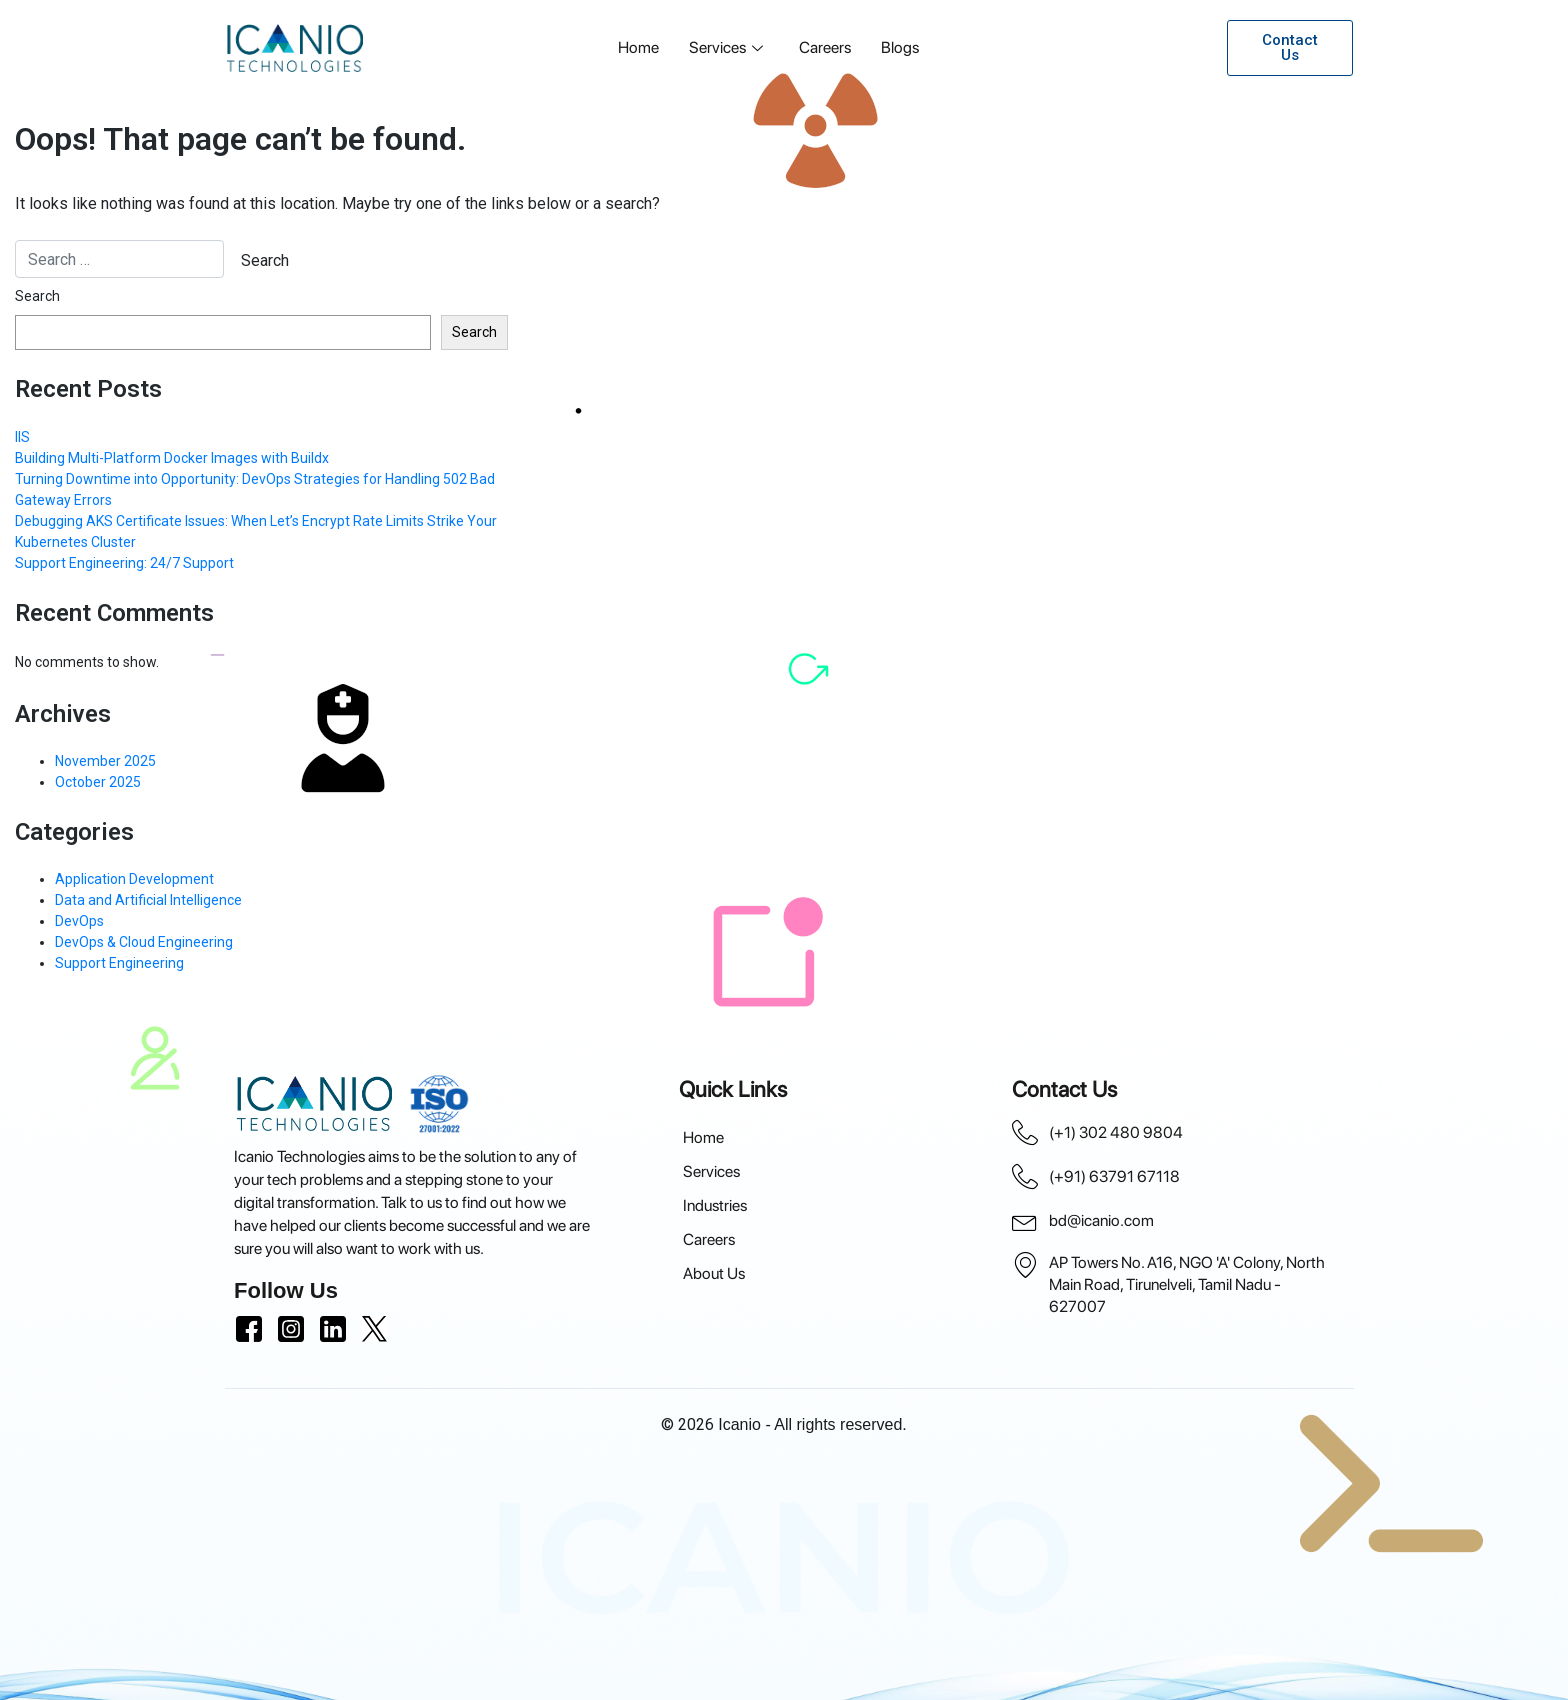  Describe the element at coordinates (766, 954) in the screenshot. I see `indicates new notifications or alerts` at that location.